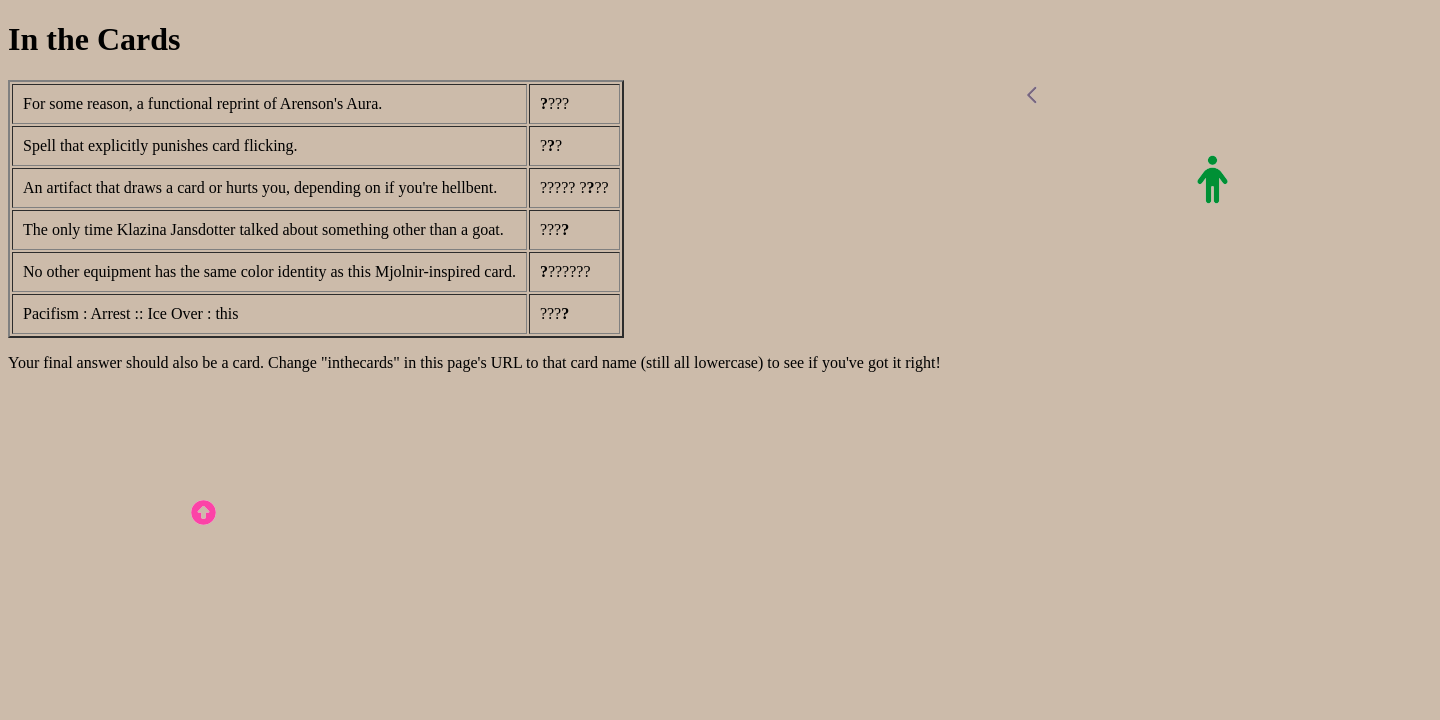 The width and height of the screenshot is (1440, 720). Describe the element at coordinates (1033, 95) in the screenshot. I see `go back to the previous screen` at that location.